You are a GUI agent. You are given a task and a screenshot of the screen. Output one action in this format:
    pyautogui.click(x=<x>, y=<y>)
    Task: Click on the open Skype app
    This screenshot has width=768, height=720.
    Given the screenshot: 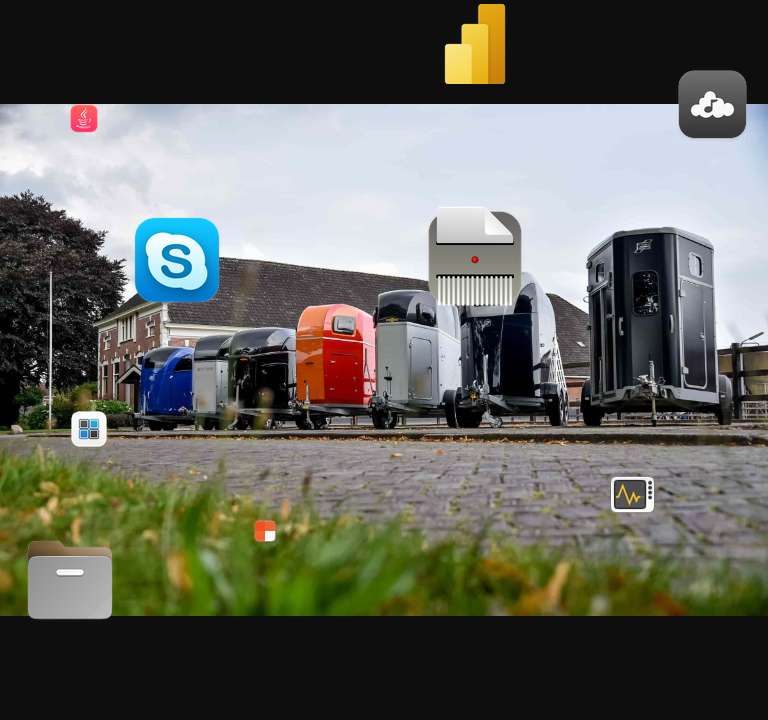 What is the action you would take?
    pyautogui.click(x=177, y=260)
    